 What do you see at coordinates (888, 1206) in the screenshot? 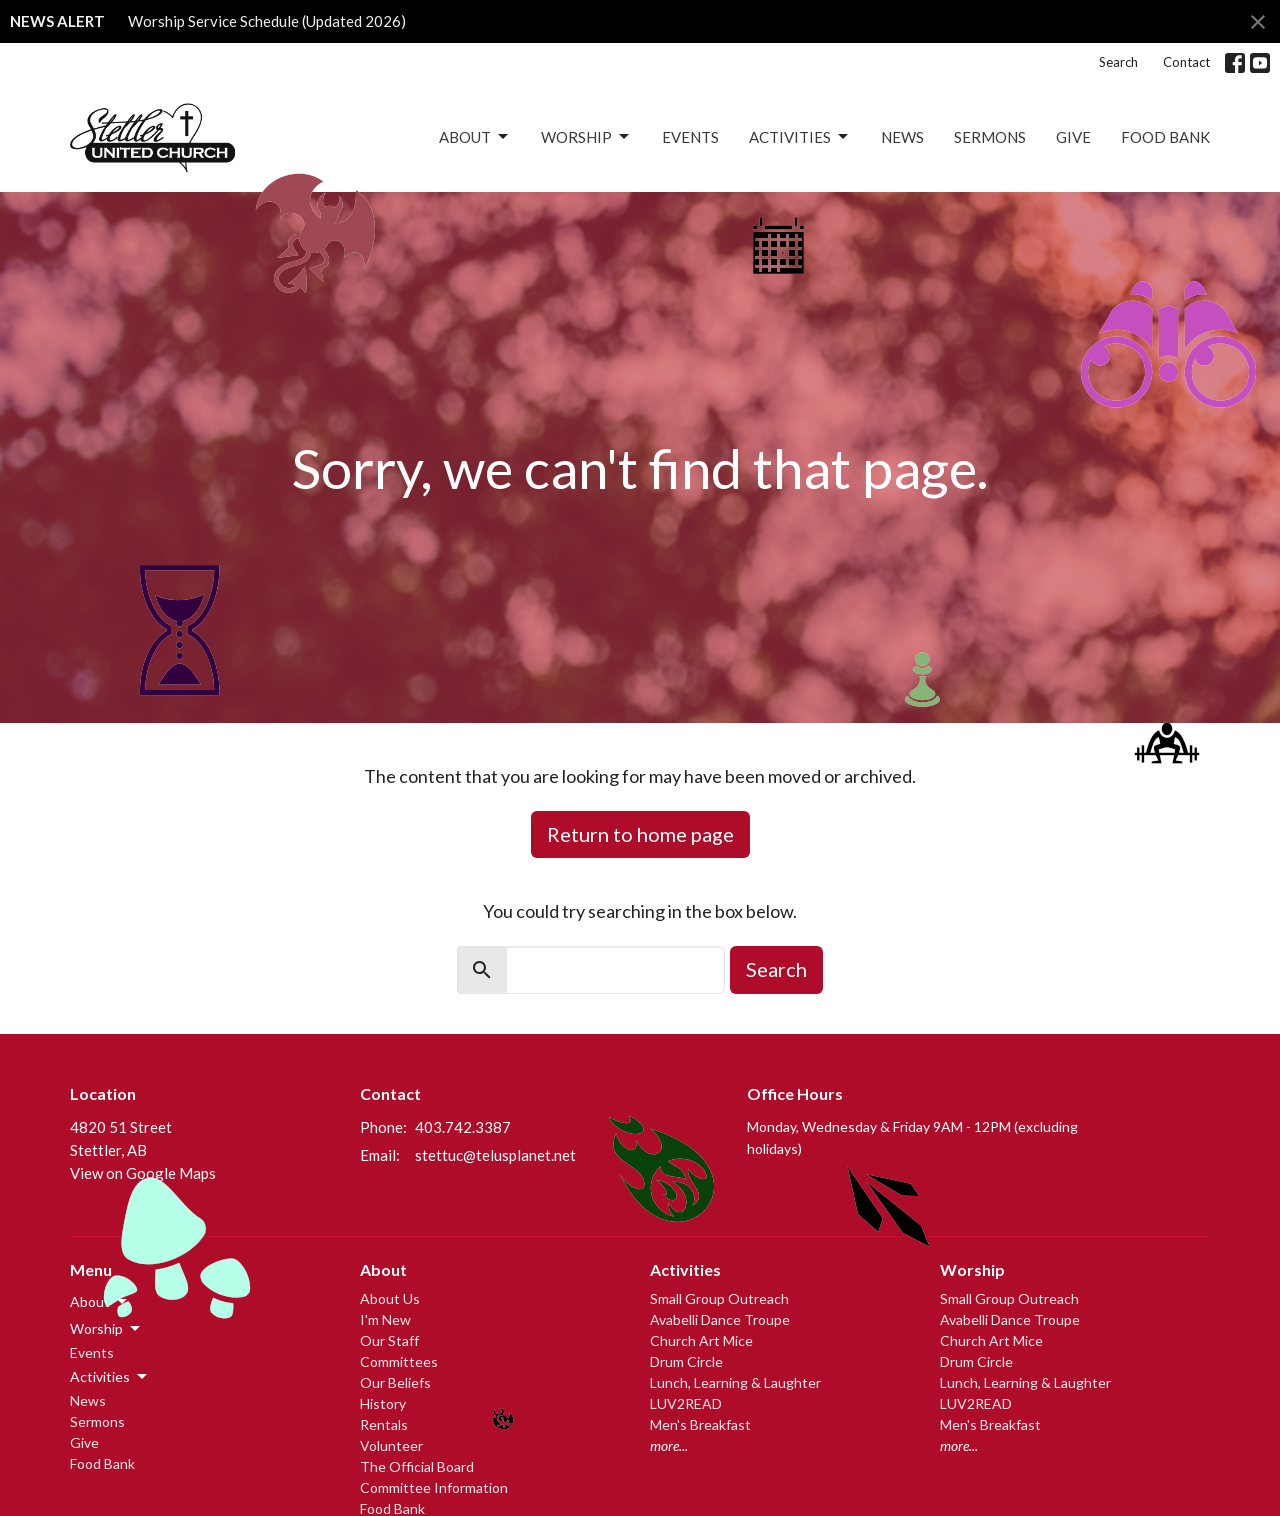
I see `collect or earn gems in a game` at bounding box center [888, 1206].